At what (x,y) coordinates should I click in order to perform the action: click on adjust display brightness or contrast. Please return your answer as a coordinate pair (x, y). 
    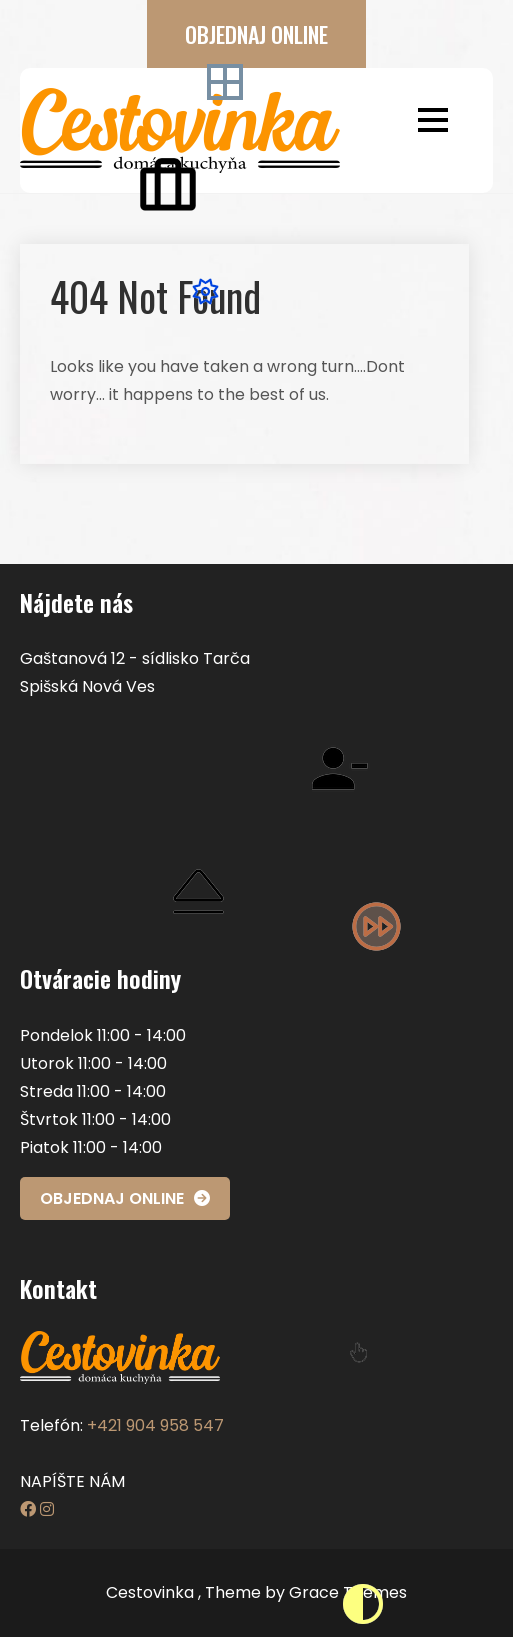
    Looking at the image, I should click on (363, 1604).